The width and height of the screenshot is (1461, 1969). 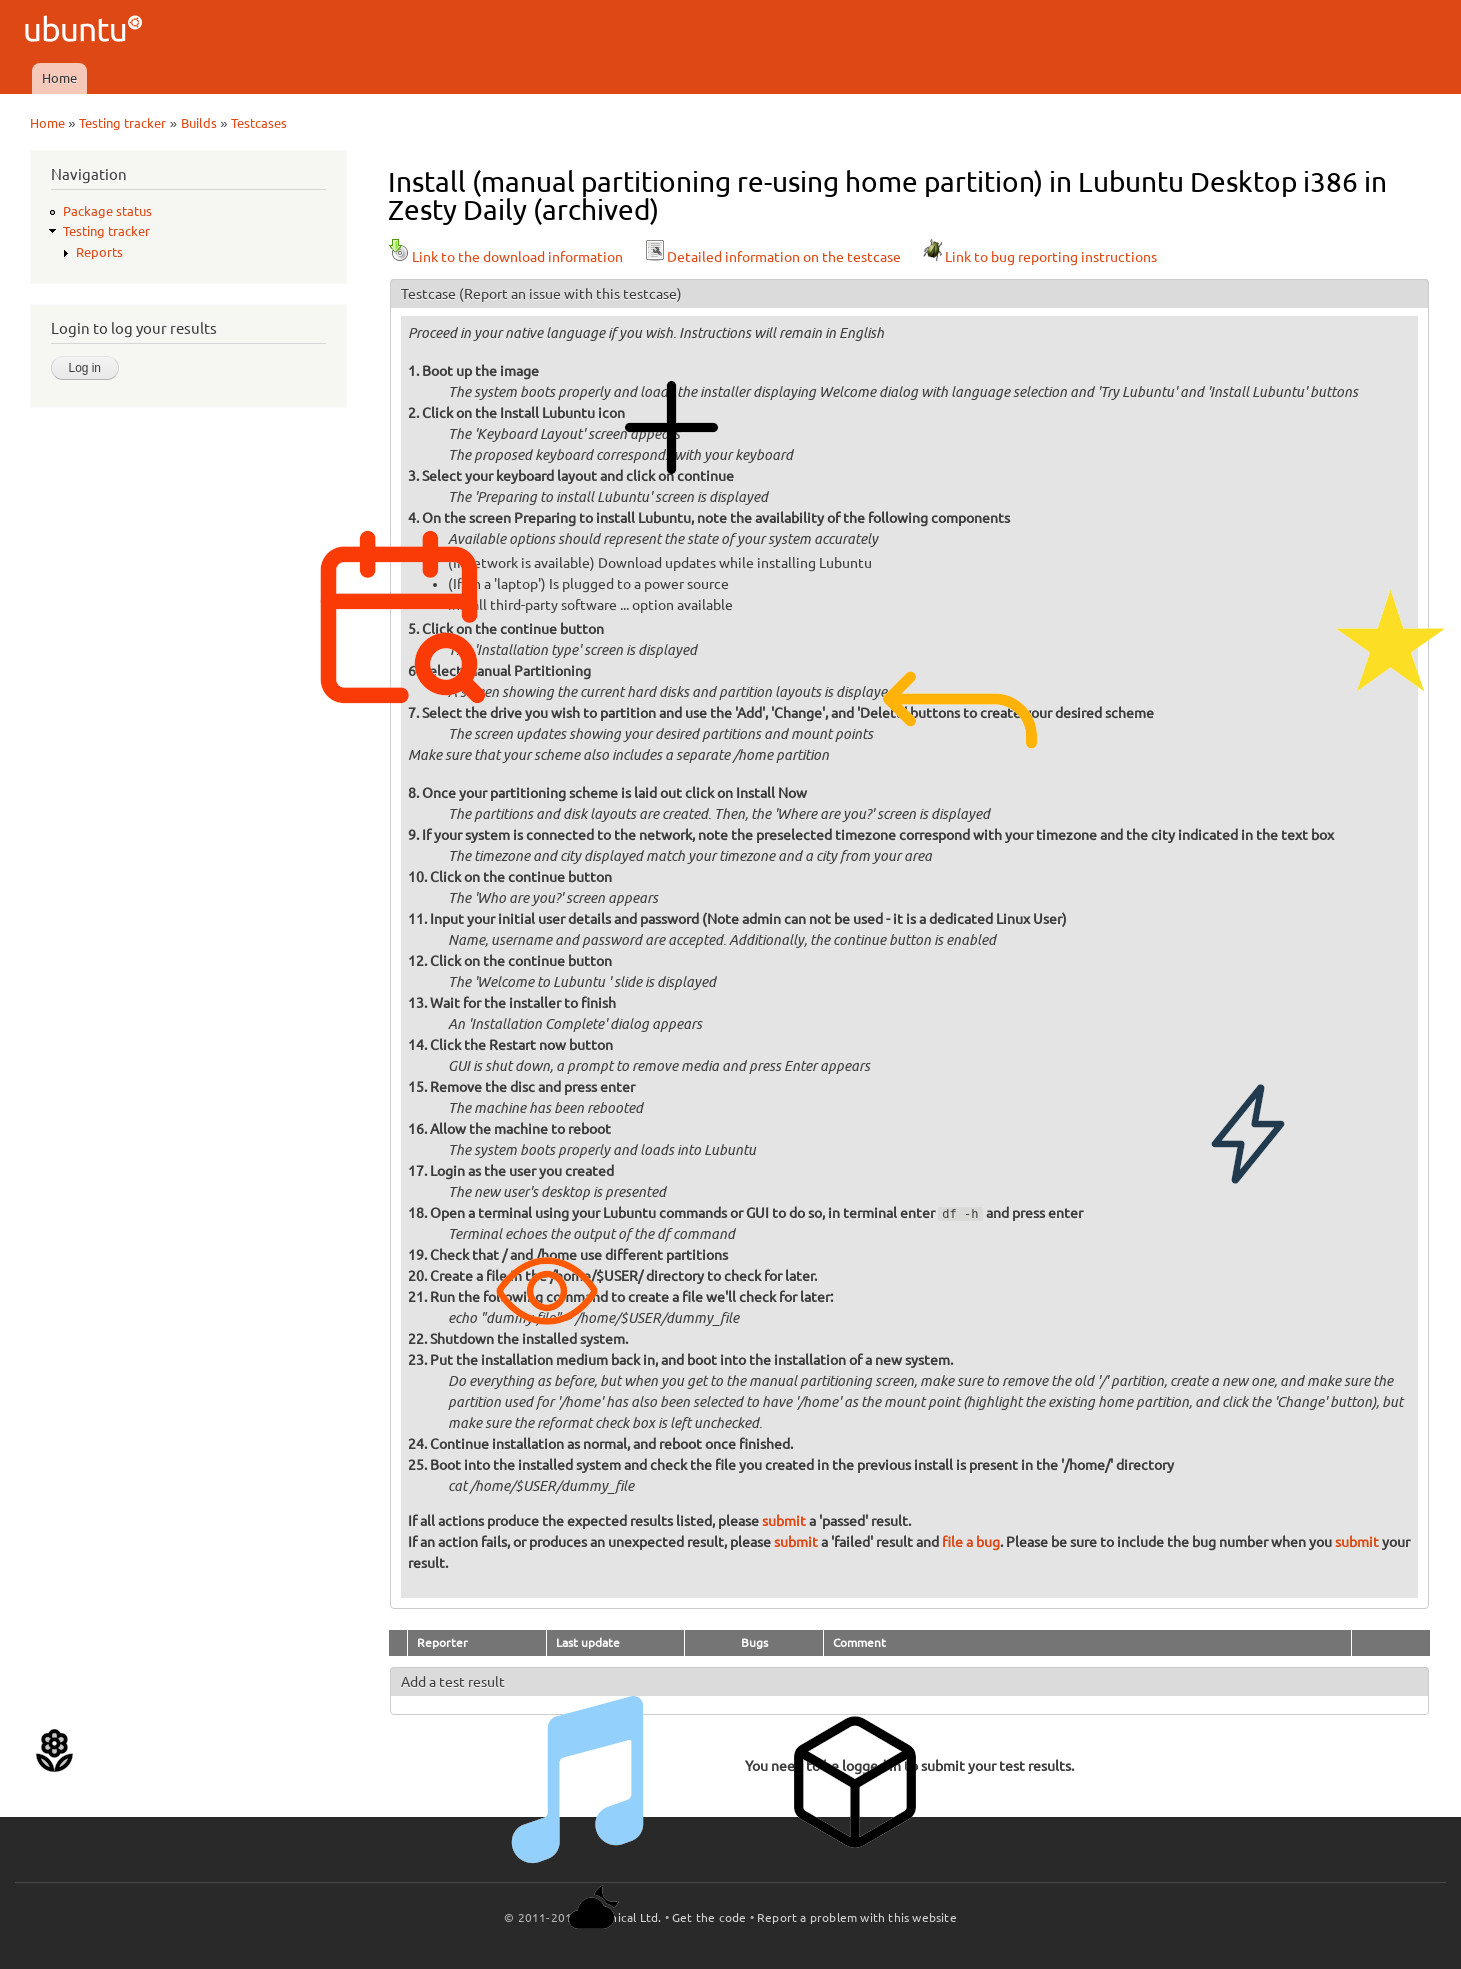 I want to click on view 3D model or object, so click(x=855, y=1782).